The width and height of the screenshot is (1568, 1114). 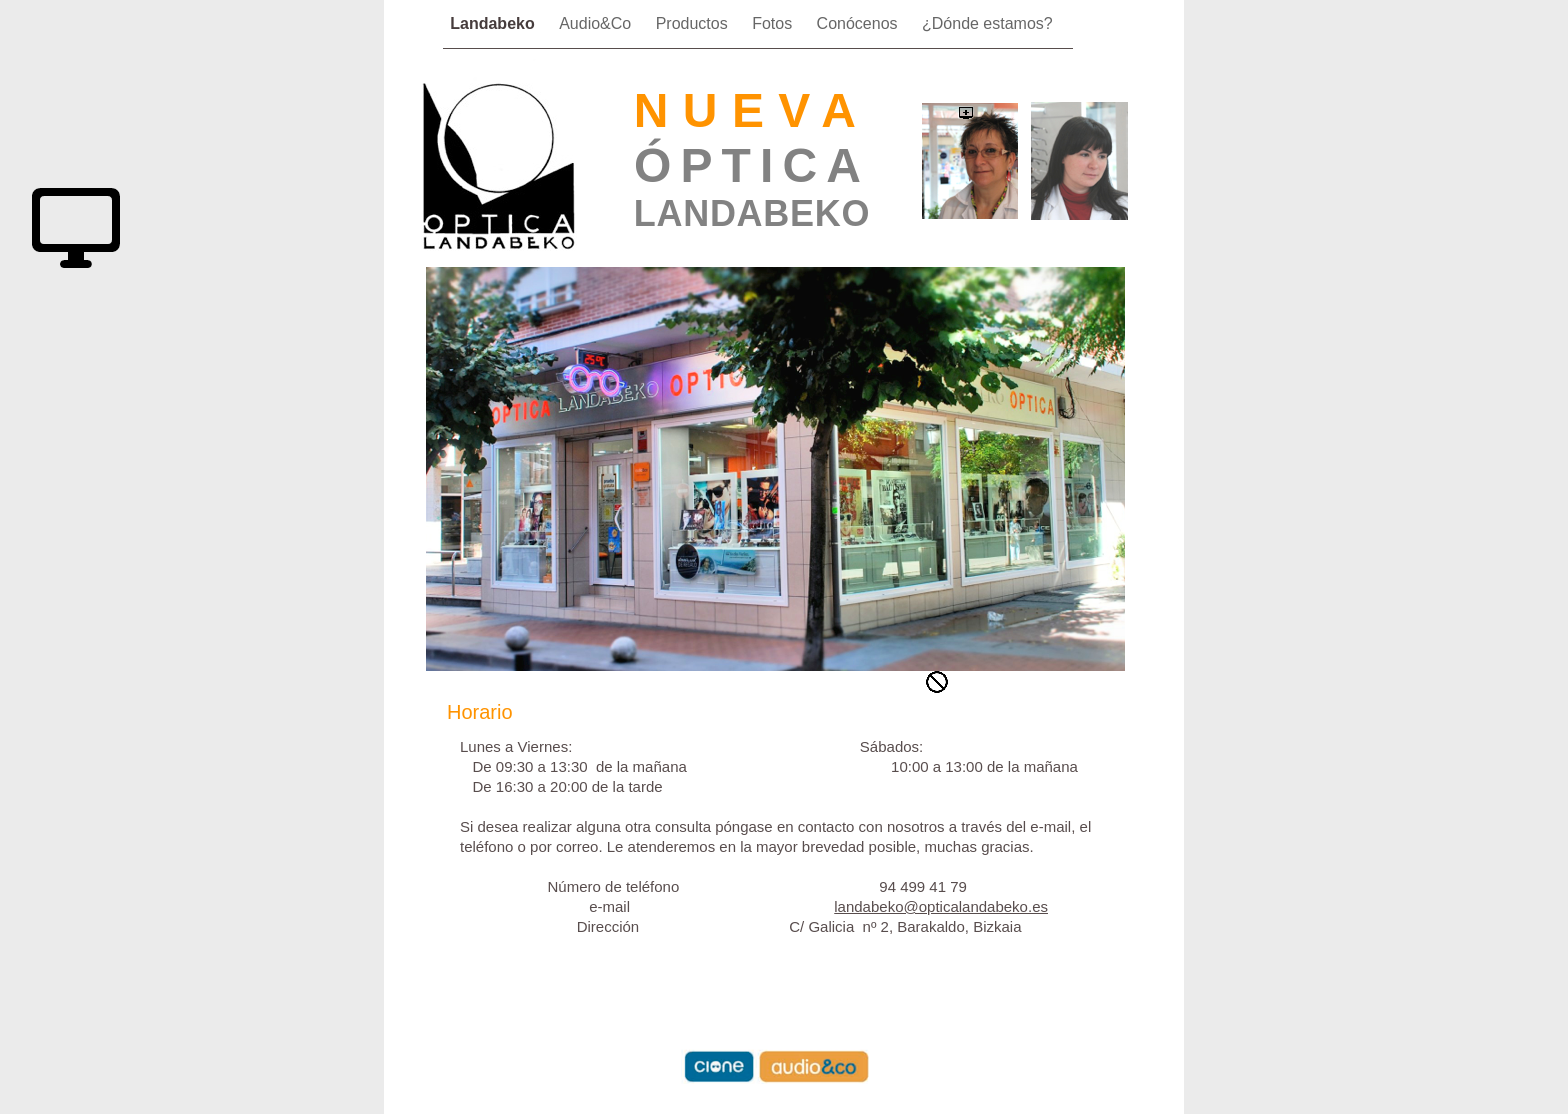 I want to click on mark content as not interested, so click(x=937, y=682).